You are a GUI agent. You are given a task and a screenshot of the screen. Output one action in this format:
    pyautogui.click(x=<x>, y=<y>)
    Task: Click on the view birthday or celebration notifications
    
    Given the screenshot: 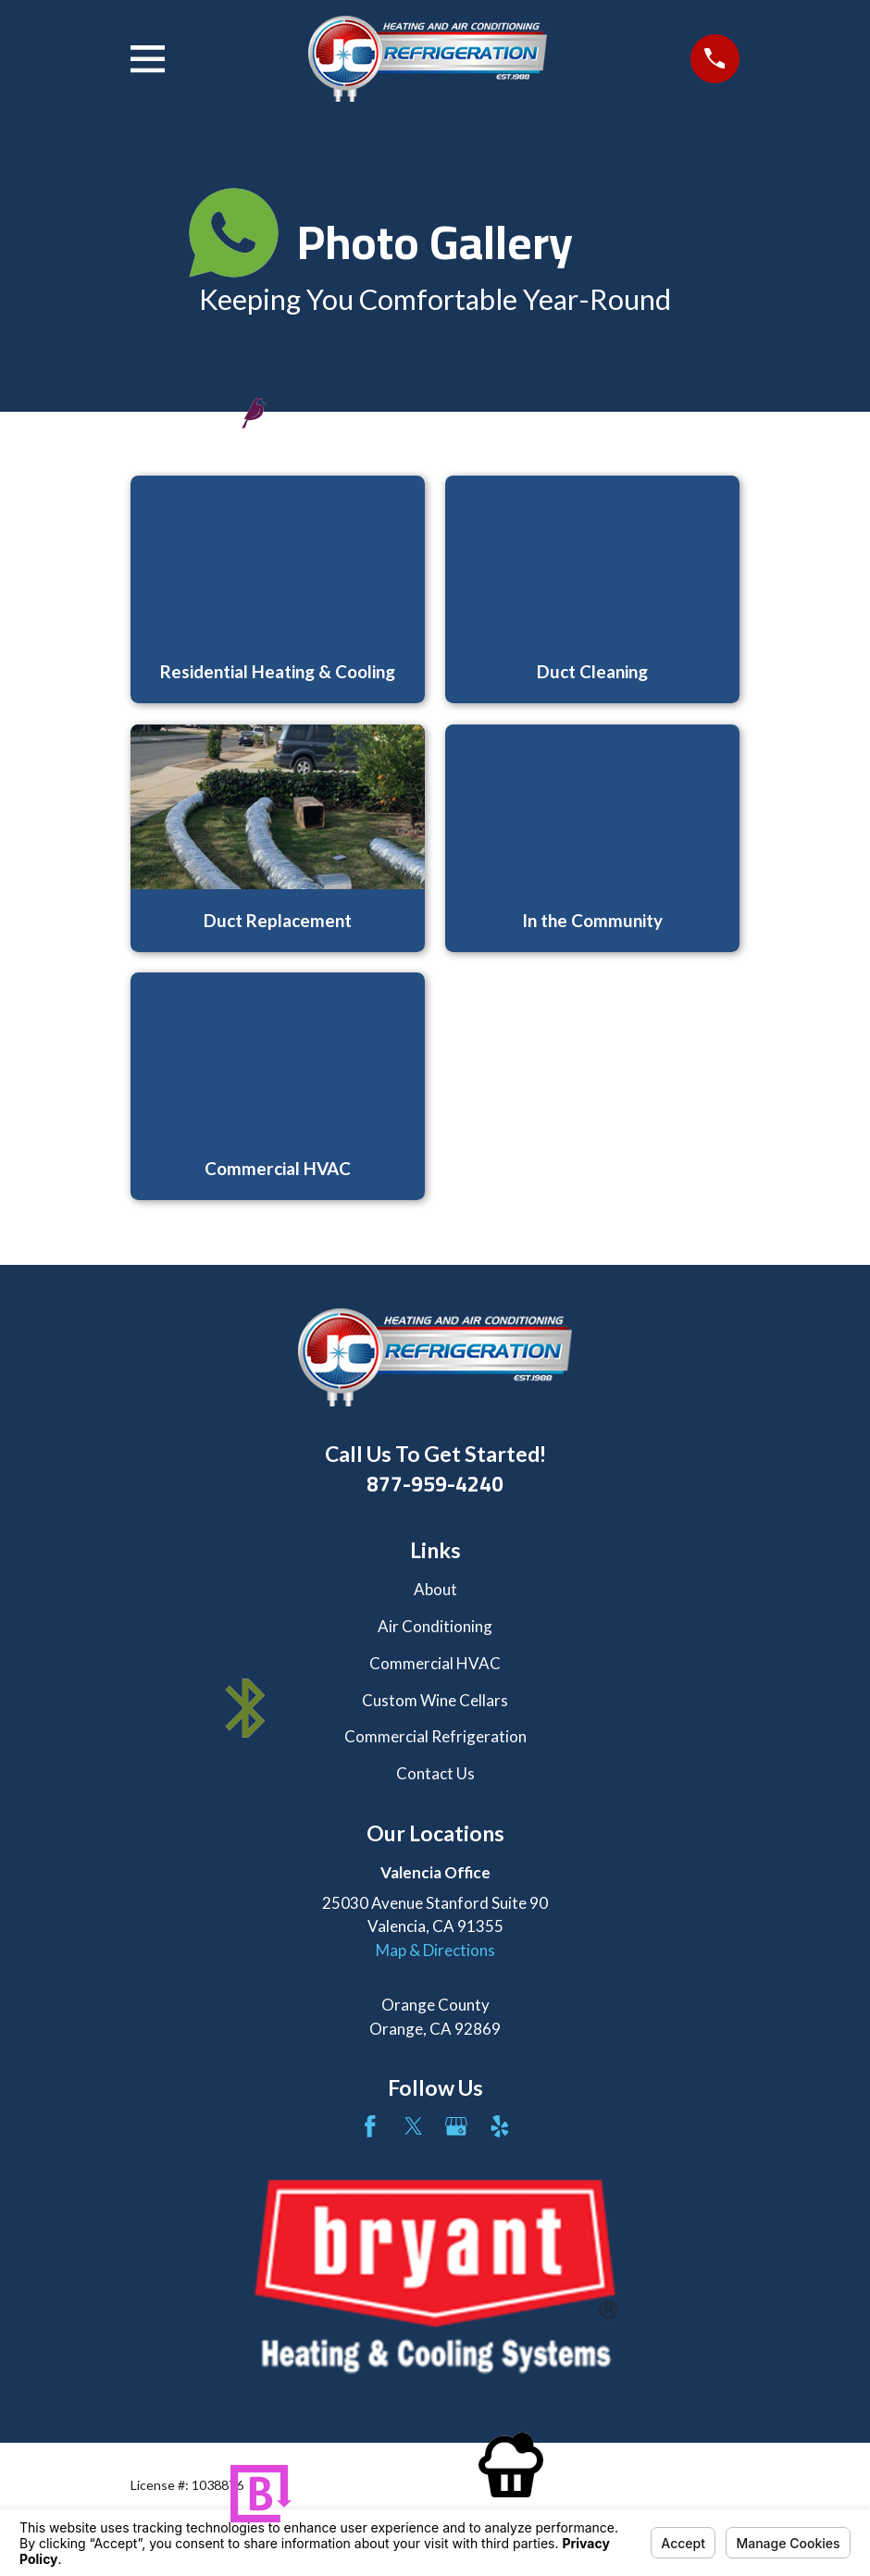 What is the action you would take?
    pyautogui.click(x=511, y=2465)
    